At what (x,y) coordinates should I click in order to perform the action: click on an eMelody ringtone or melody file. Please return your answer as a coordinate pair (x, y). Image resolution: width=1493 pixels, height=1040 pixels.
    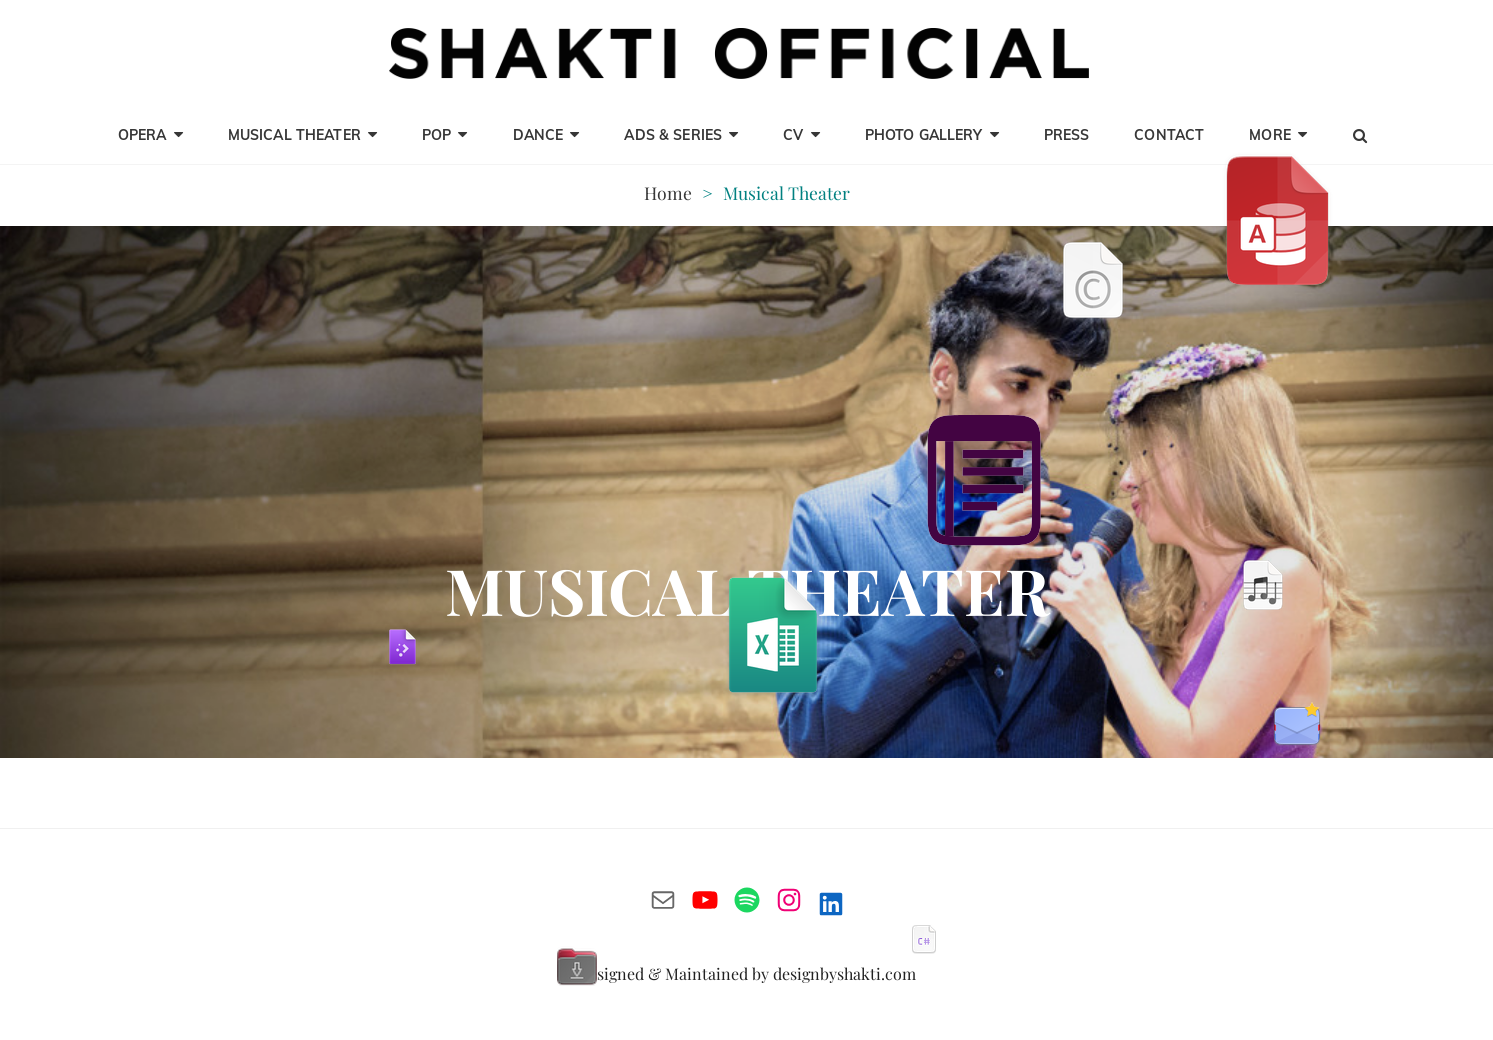
    Looking at the image, I should click on (1263, 585).